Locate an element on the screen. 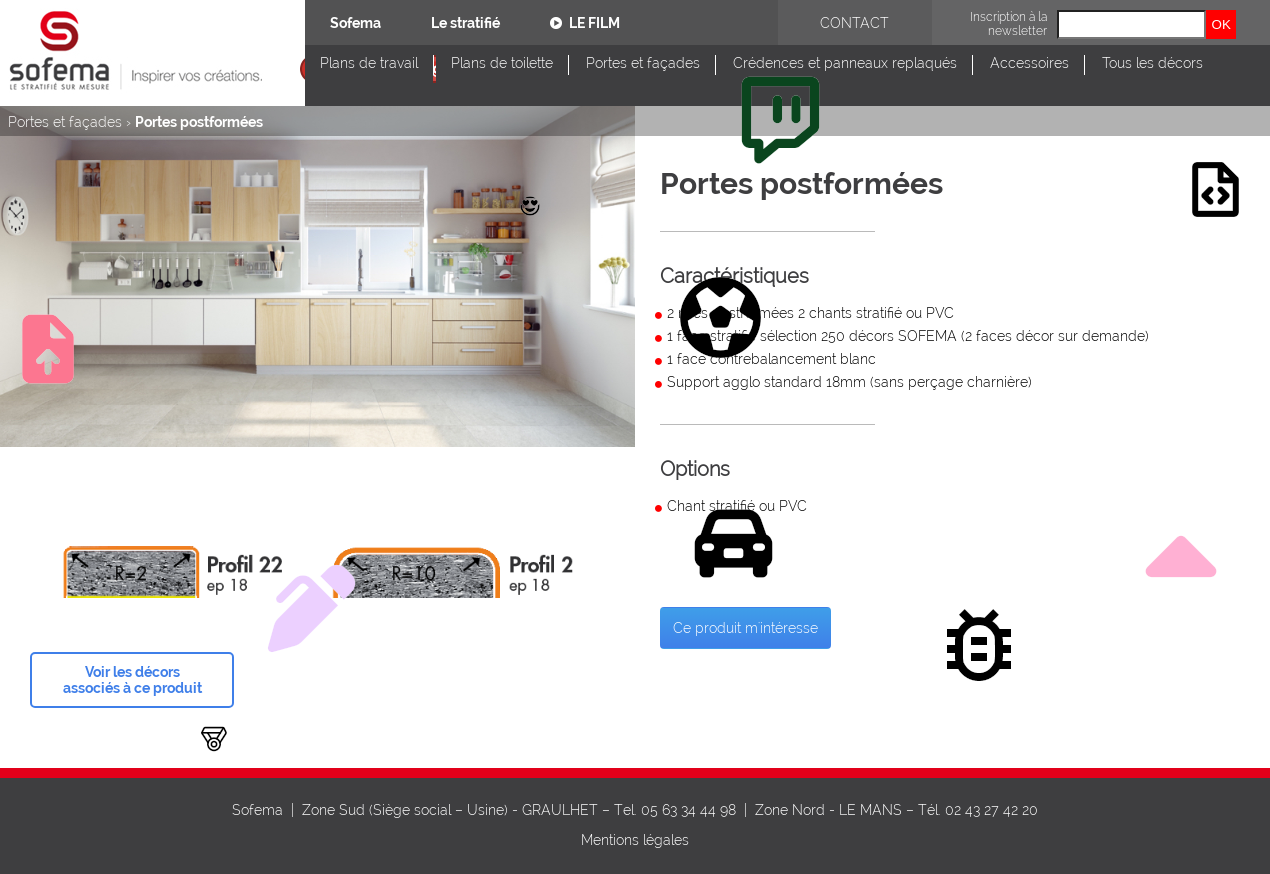 The image size is (1270, 874). access vehicle or car-related settings is located at coordinates (733, 543).